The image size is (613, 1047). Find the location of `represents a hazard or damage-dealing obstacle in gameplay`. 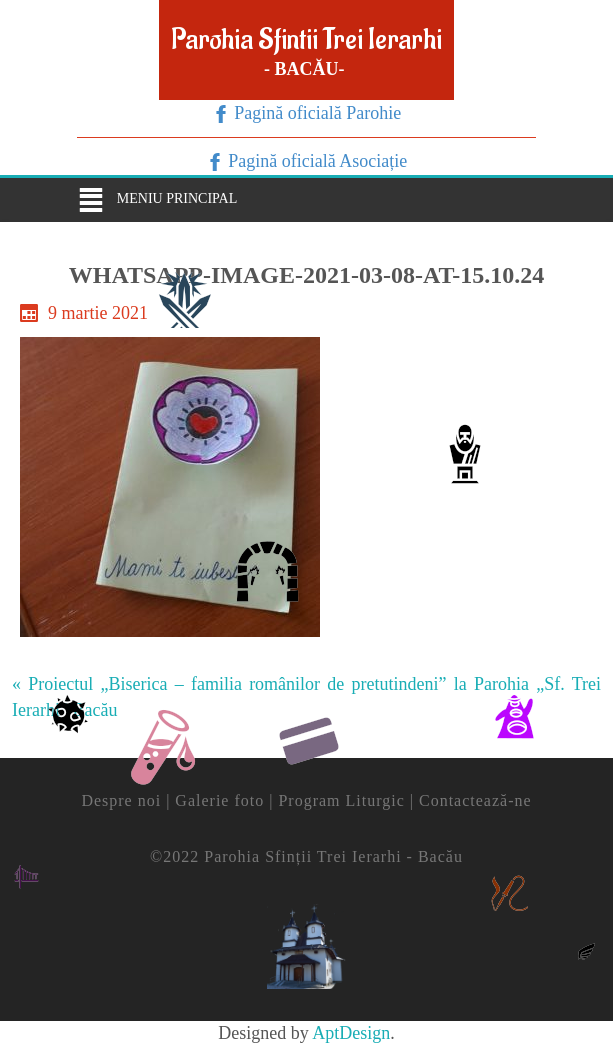

represents a hazard or damage-dealing obstacle in gameplay is located at coordinates (68, 714).